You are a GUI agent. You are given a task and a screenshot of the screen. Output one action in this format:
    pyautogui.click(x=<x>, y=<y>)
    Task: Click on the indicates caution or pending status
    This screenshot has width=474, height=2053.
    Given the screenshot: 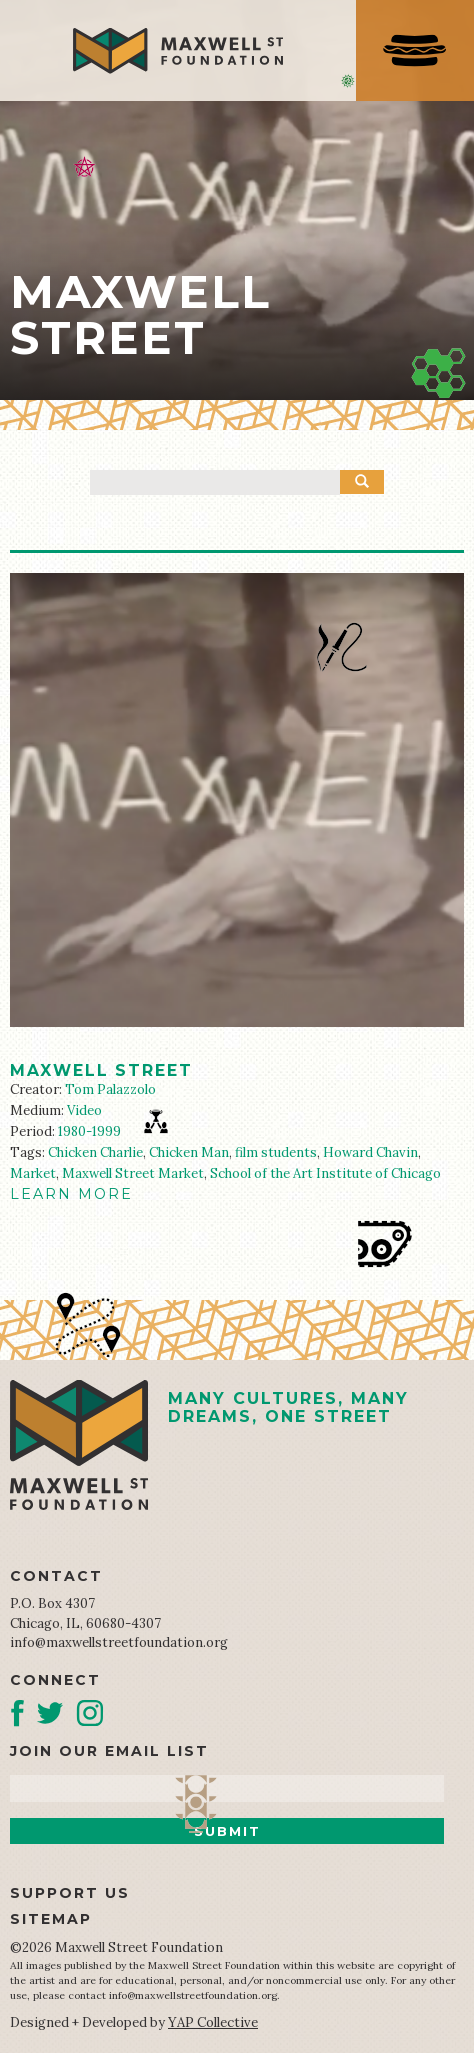 What is the action you would take?
    pyautogui.click(x=196, y=1804)
    